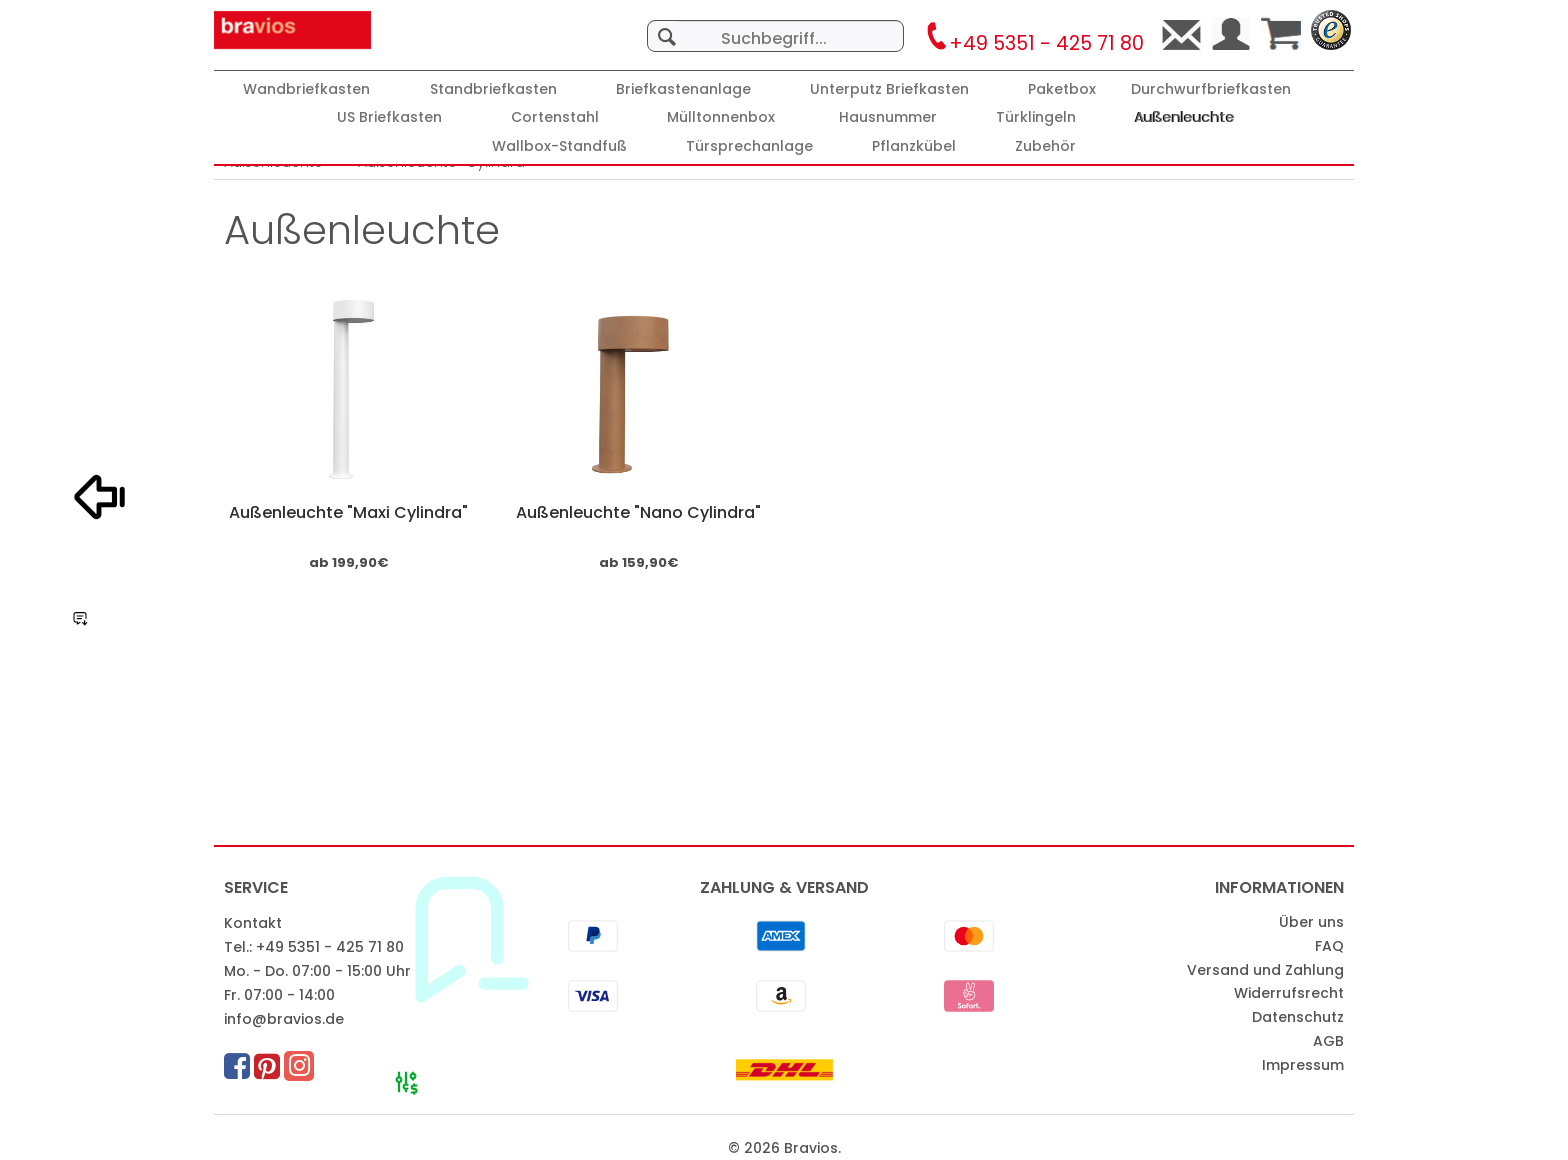 This screenshot has height=1160, width=1568. I want to click on remove item from bookmarks, so click(459, 939).